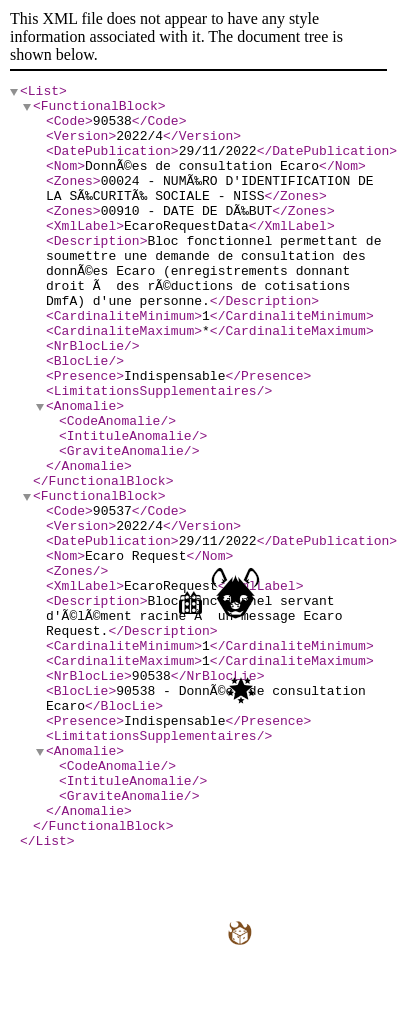 This screenshot has width=397, height=1020. What do you see at coordinates (235, 593) in the screenshot?
I see `select hyena character or avatar` at bounding box center [235, 593].